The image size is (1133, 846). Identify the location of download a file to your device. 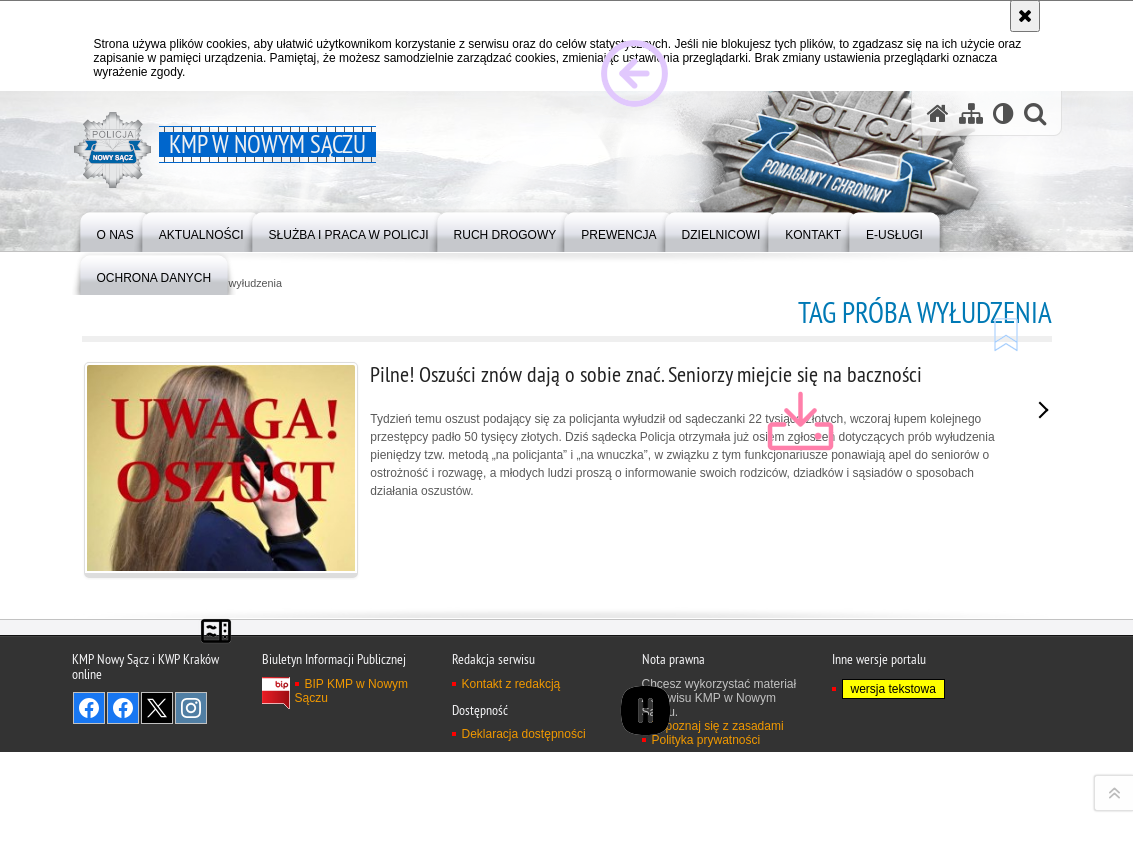
(800, 424).